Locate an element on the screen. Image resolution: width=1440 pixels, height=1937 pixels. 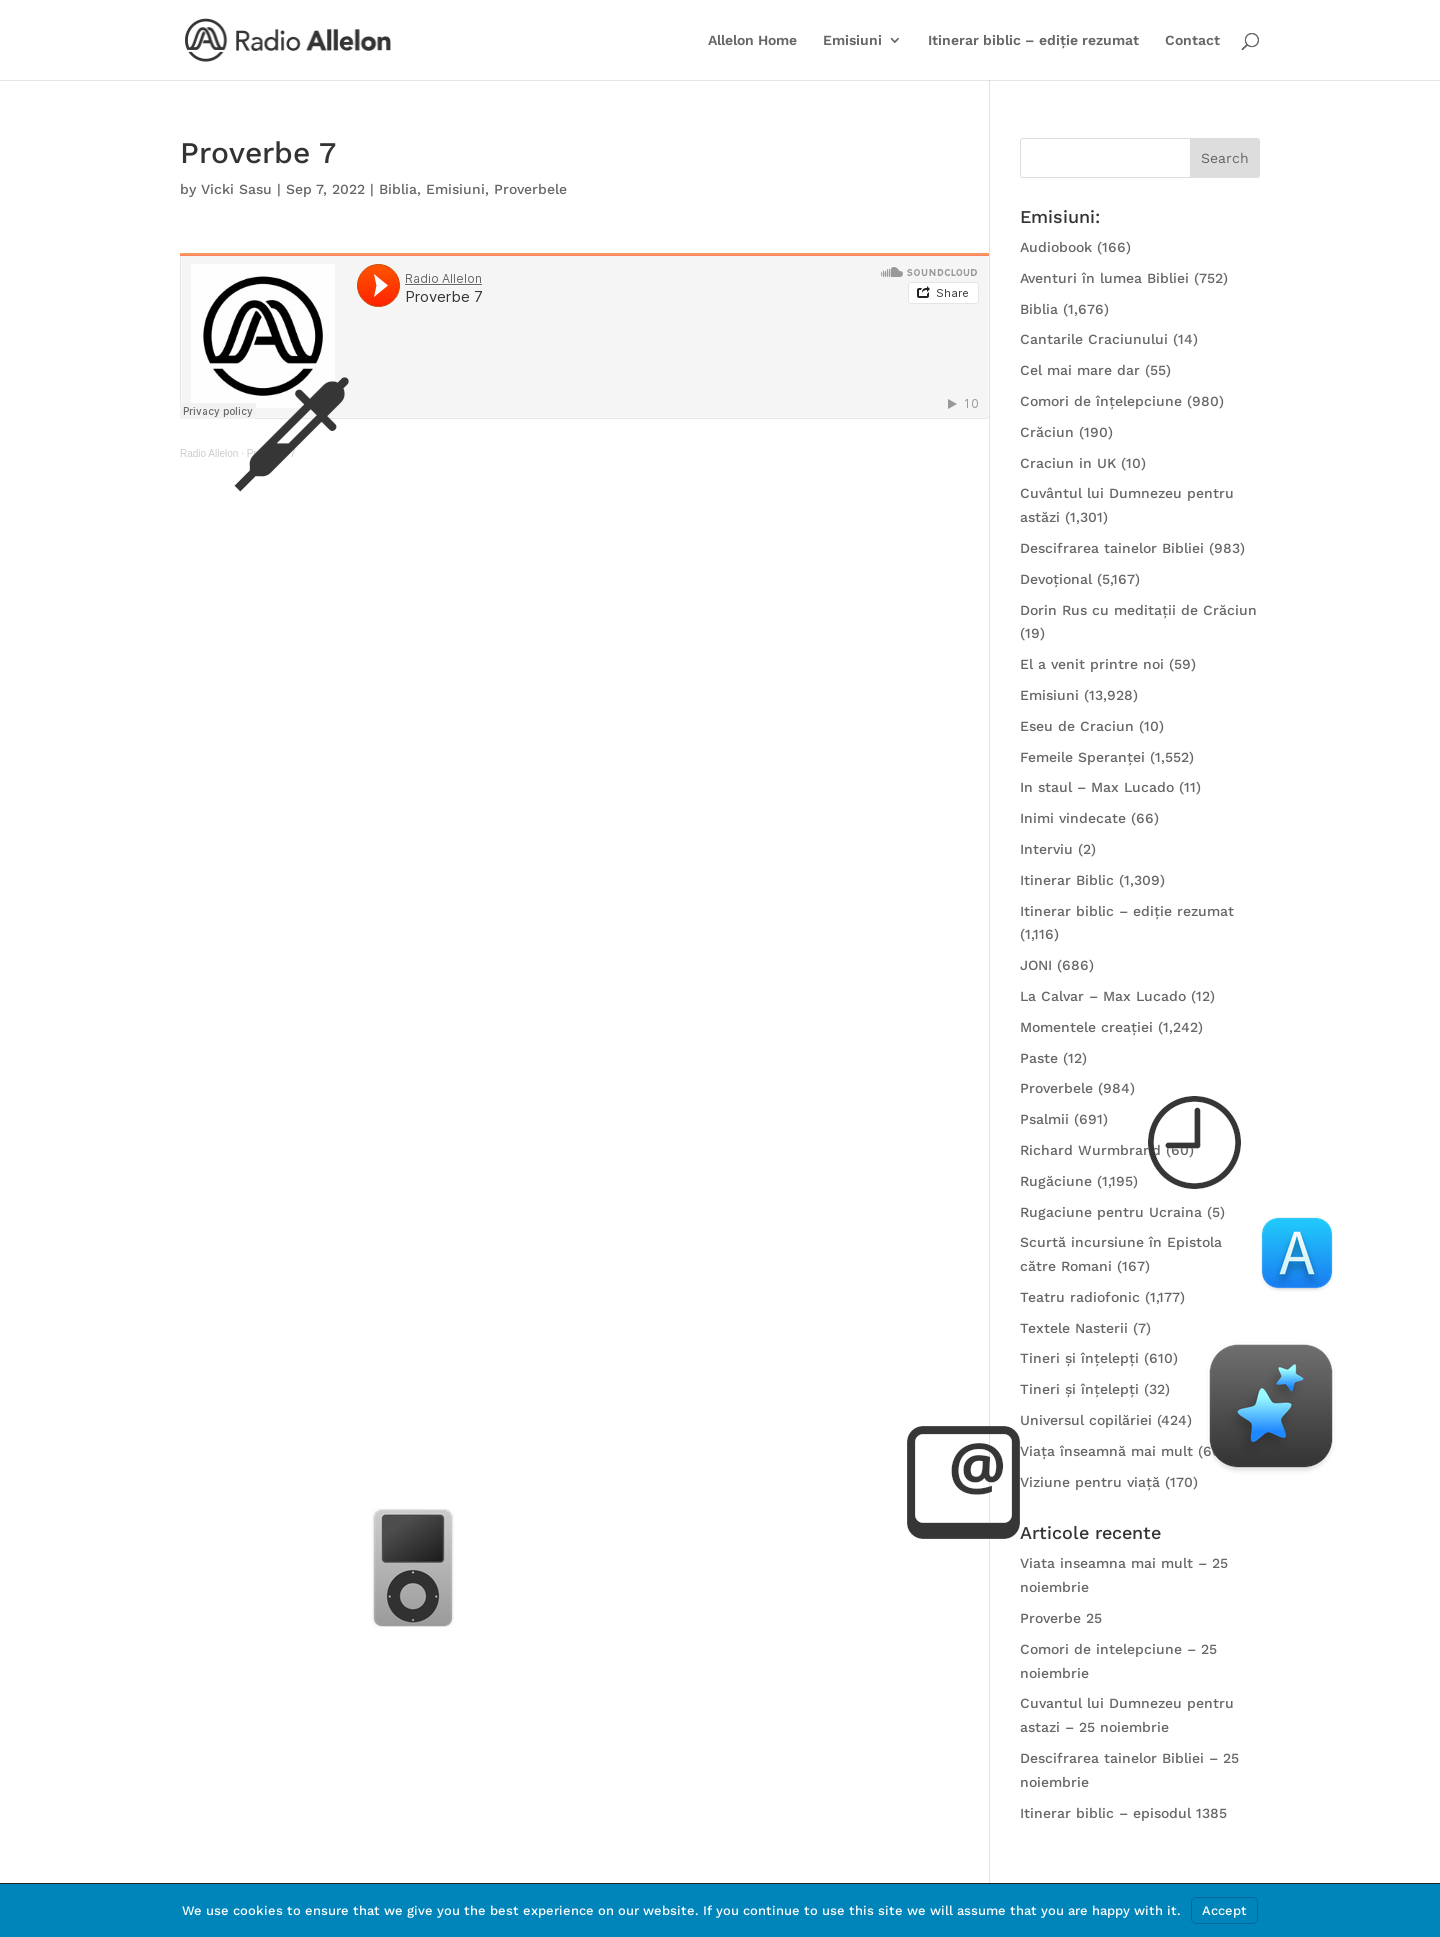
open multimedia player application is located at coordinates (413, 1568).